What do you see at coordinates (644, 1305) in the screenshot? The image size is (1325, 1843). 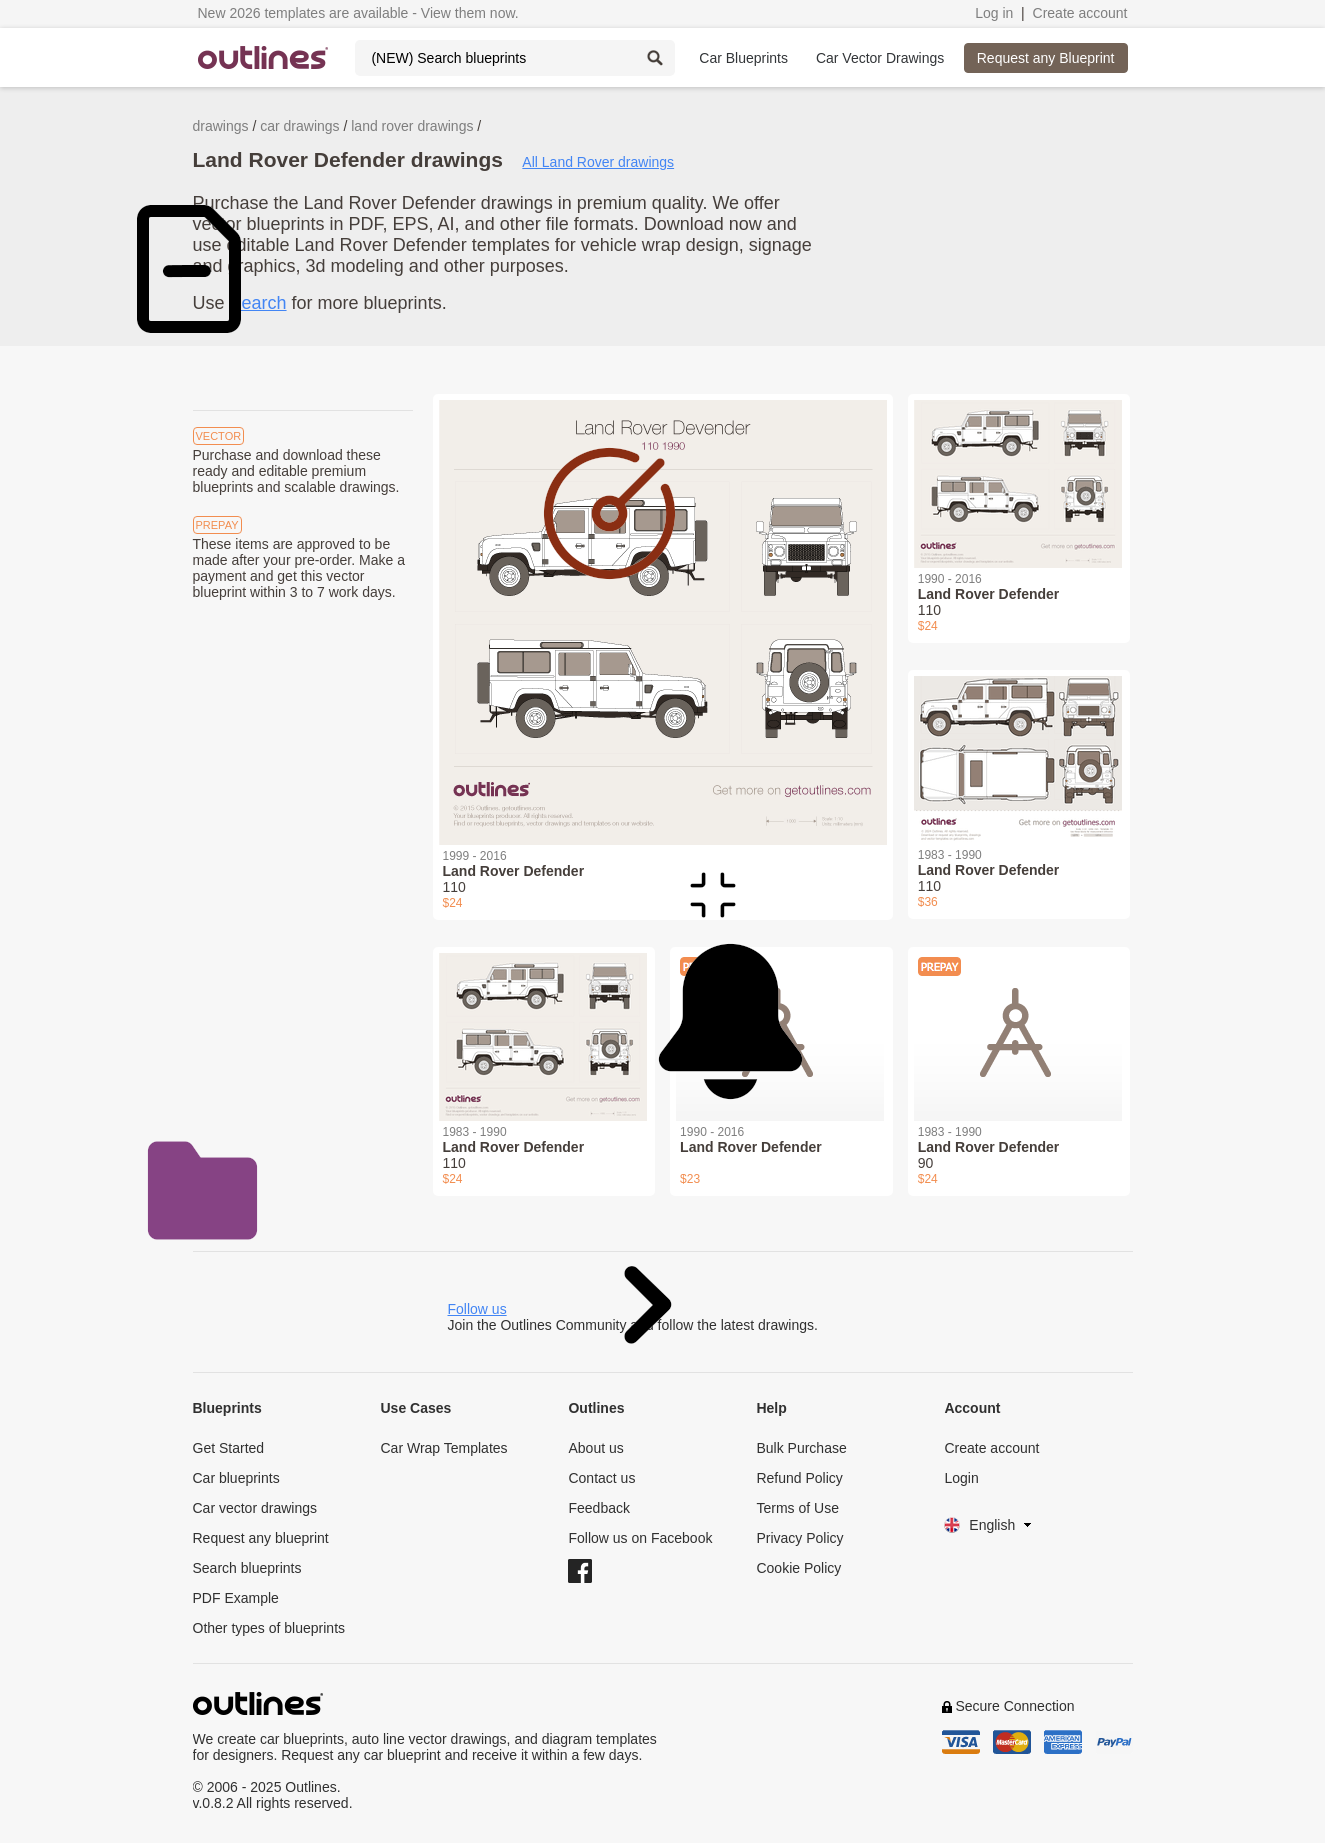 I see `navigate to the next item or page` at bounding box center [644, 1305].